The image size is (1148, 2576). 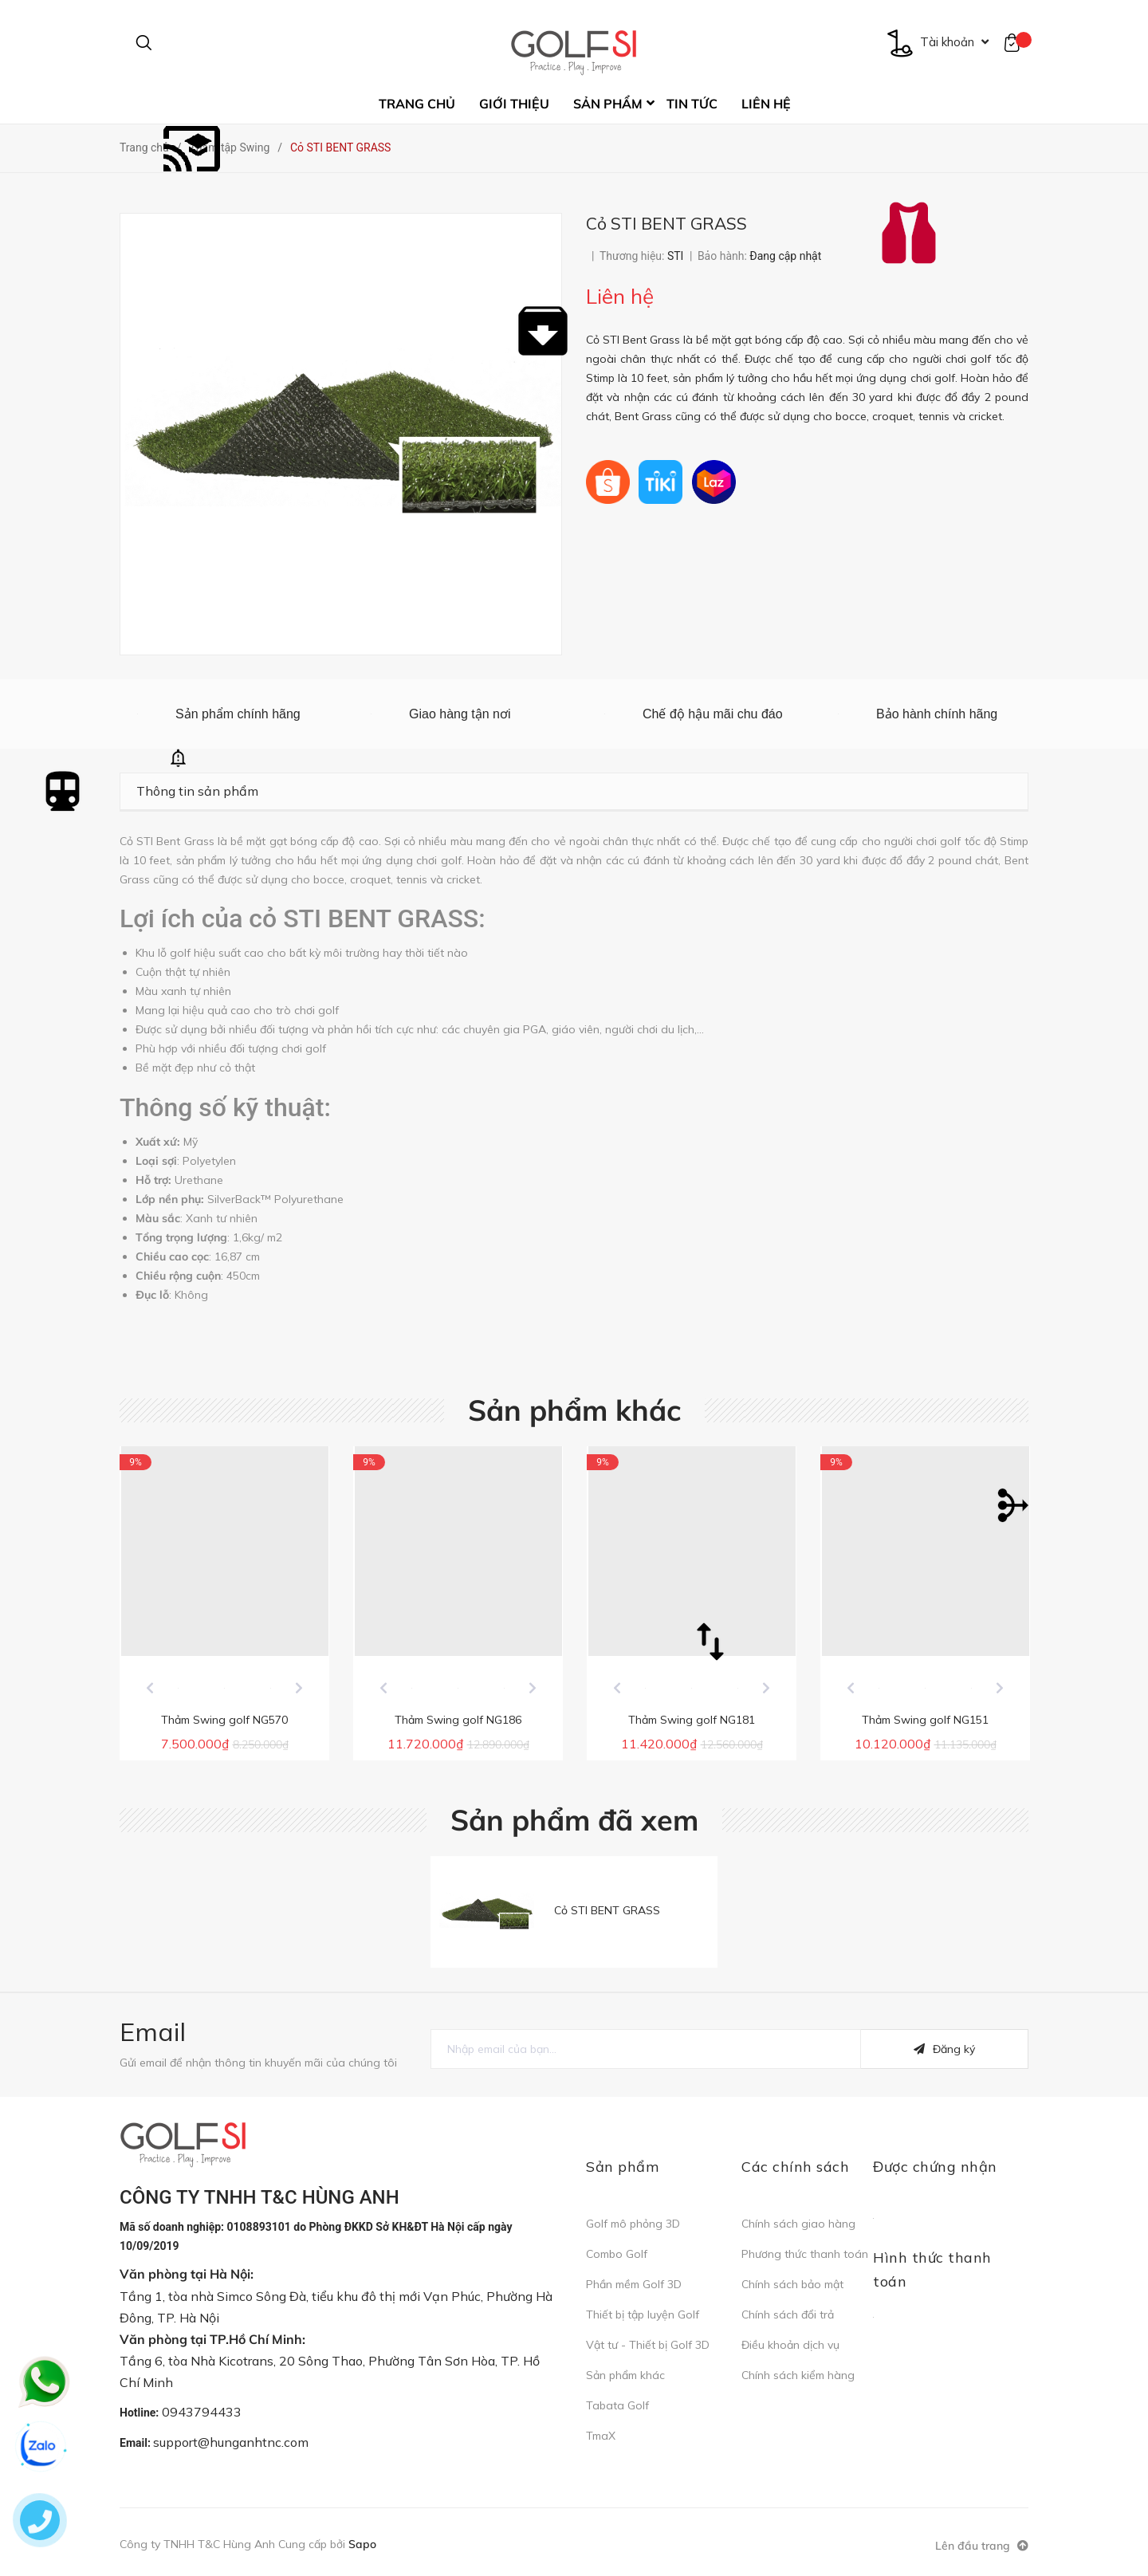 I want to click on cast or share screen to classroom display, so click(x=191, y=148).